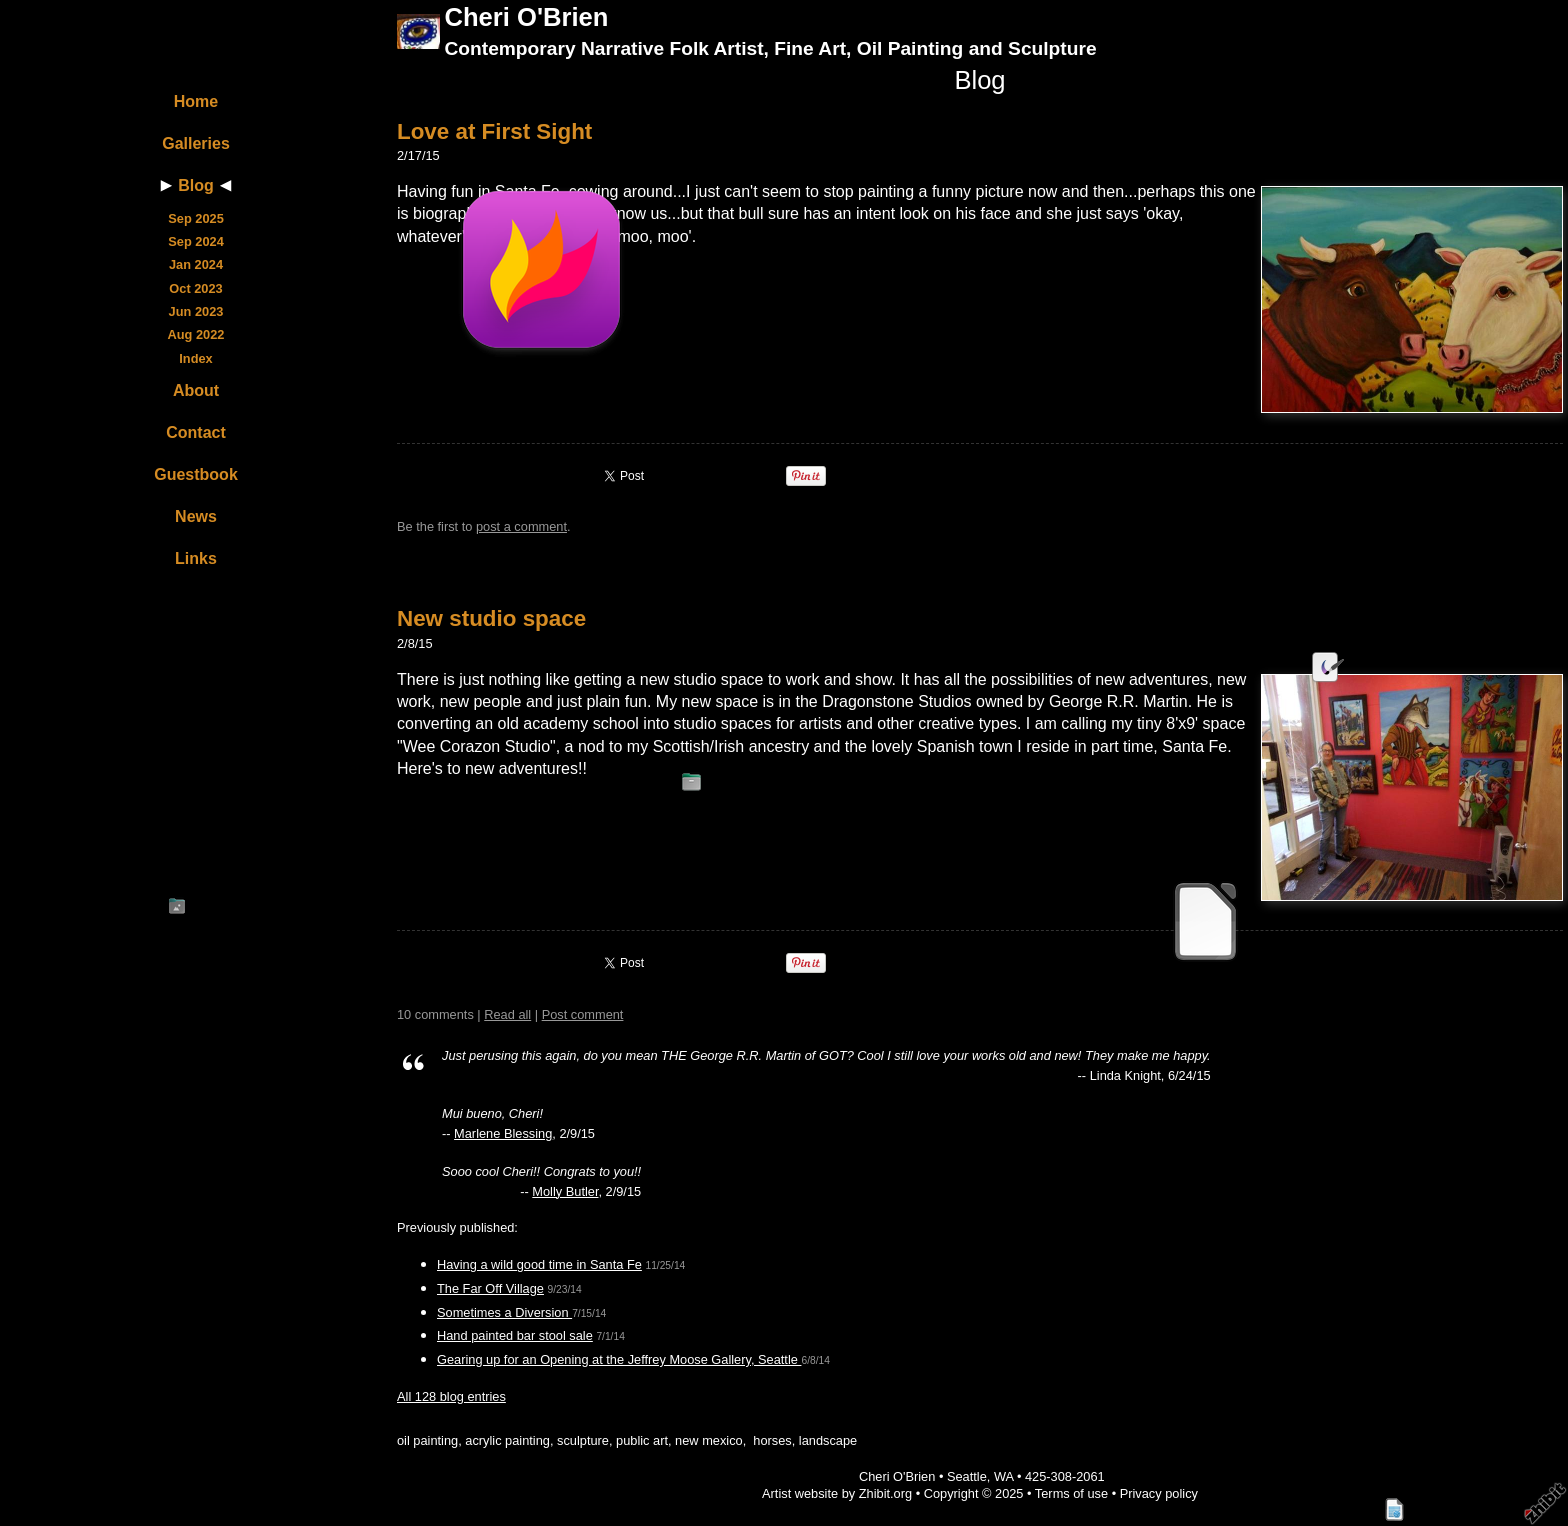  Describe the element at coordinates (691, 781) in the screenshot. I see `open the file manager application` at that location.